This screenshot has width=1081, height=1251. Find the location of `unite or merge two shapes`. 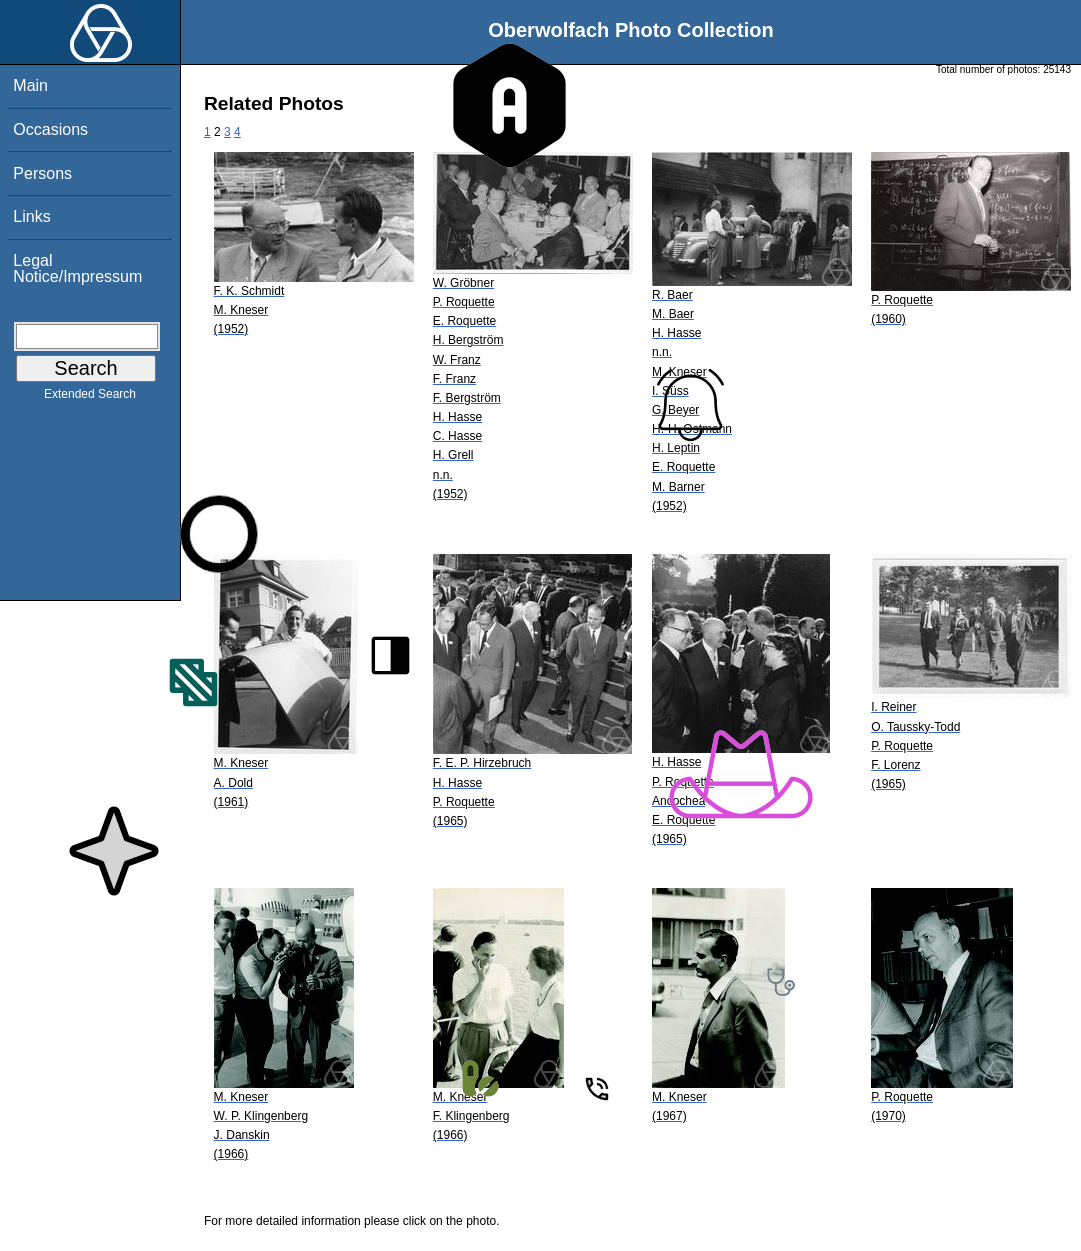

unite or merge two shapes is located at coordinates (193, 682).